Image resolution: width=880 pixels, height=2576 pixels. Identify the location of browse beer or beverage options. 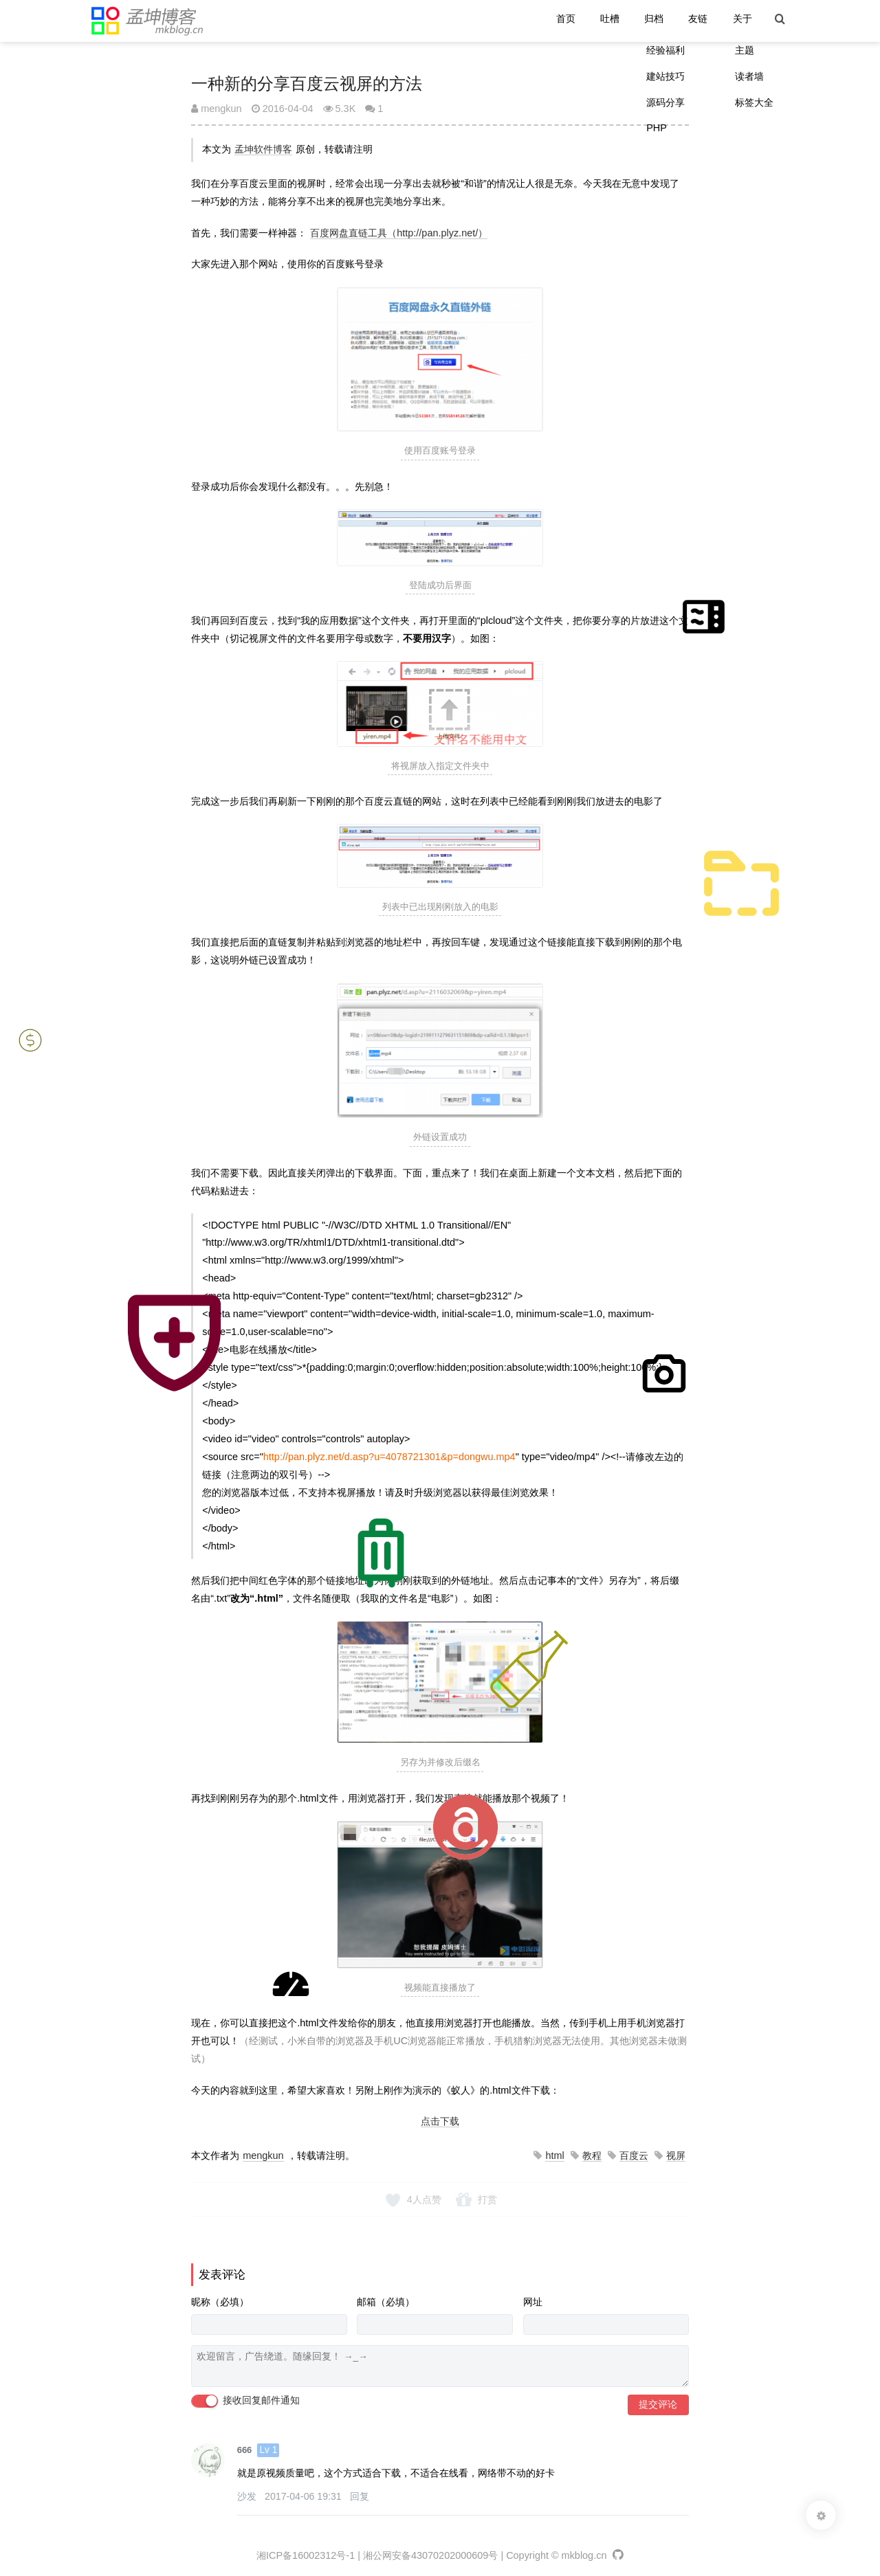
(527, 1670).